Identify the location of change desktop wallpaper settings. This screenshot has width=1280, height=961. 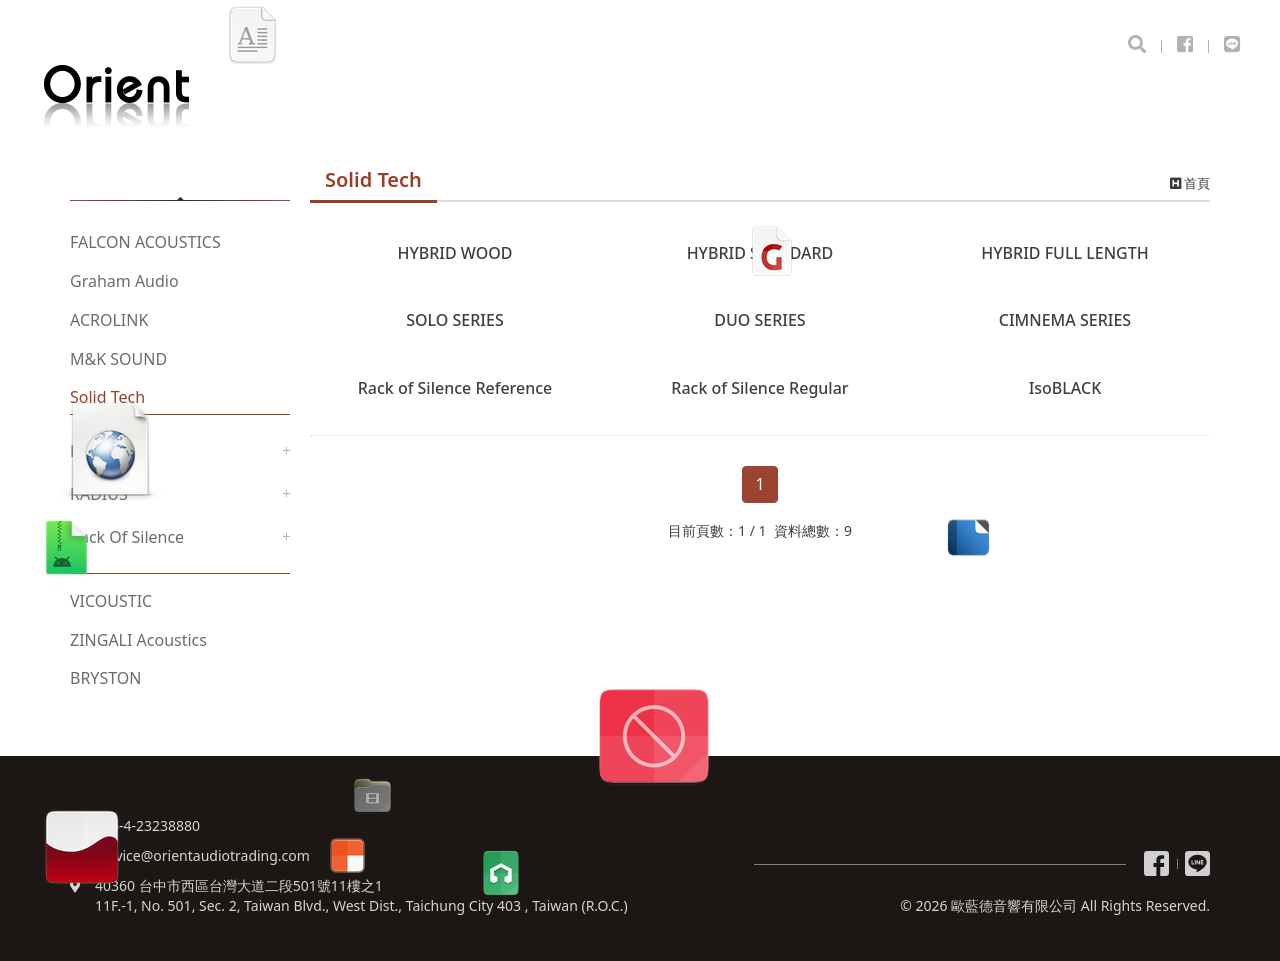
(968, 536).